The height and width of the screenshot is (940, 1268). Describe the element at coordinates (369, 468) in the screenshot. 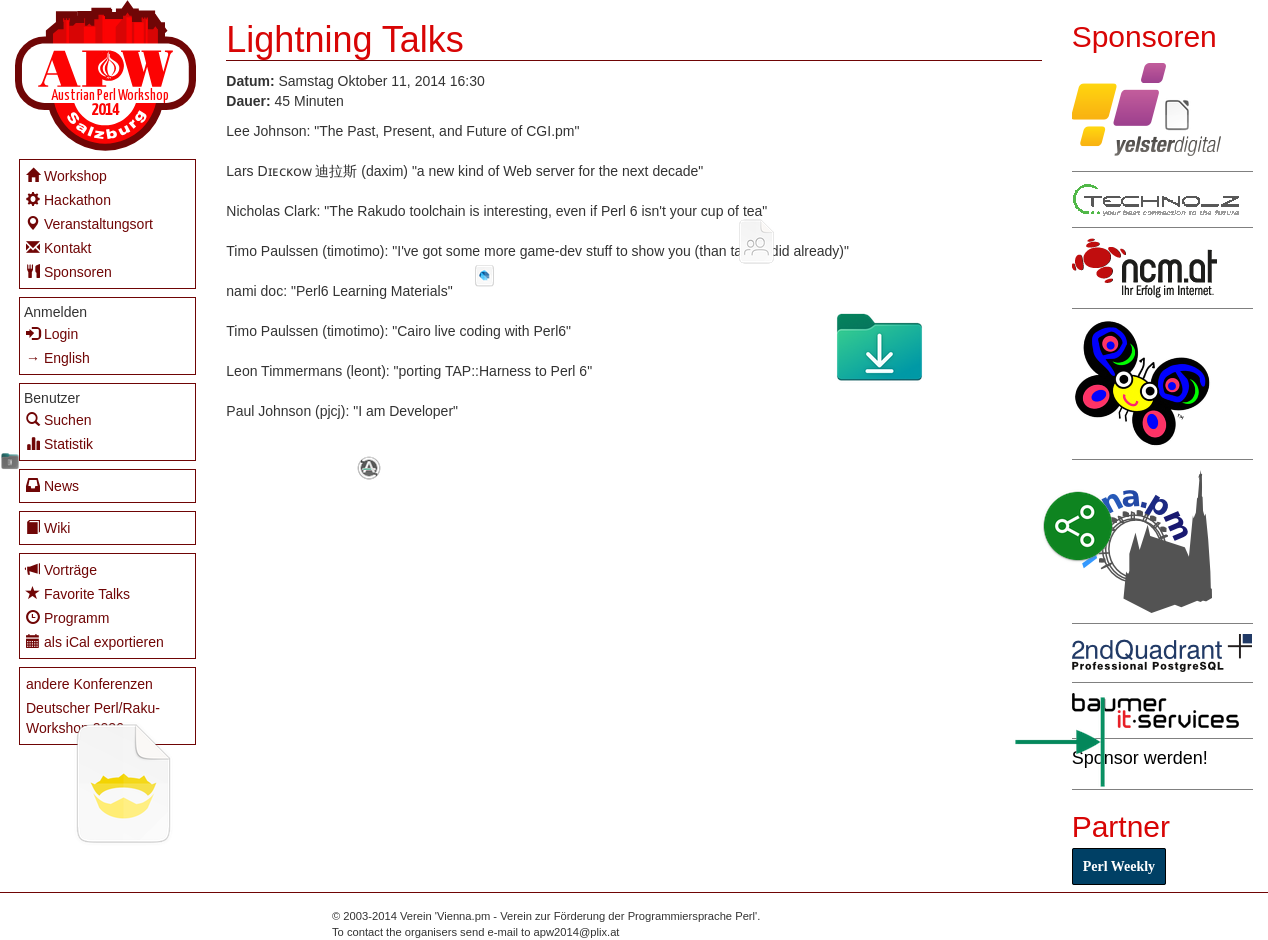

I see `open the software update manager` at that location.